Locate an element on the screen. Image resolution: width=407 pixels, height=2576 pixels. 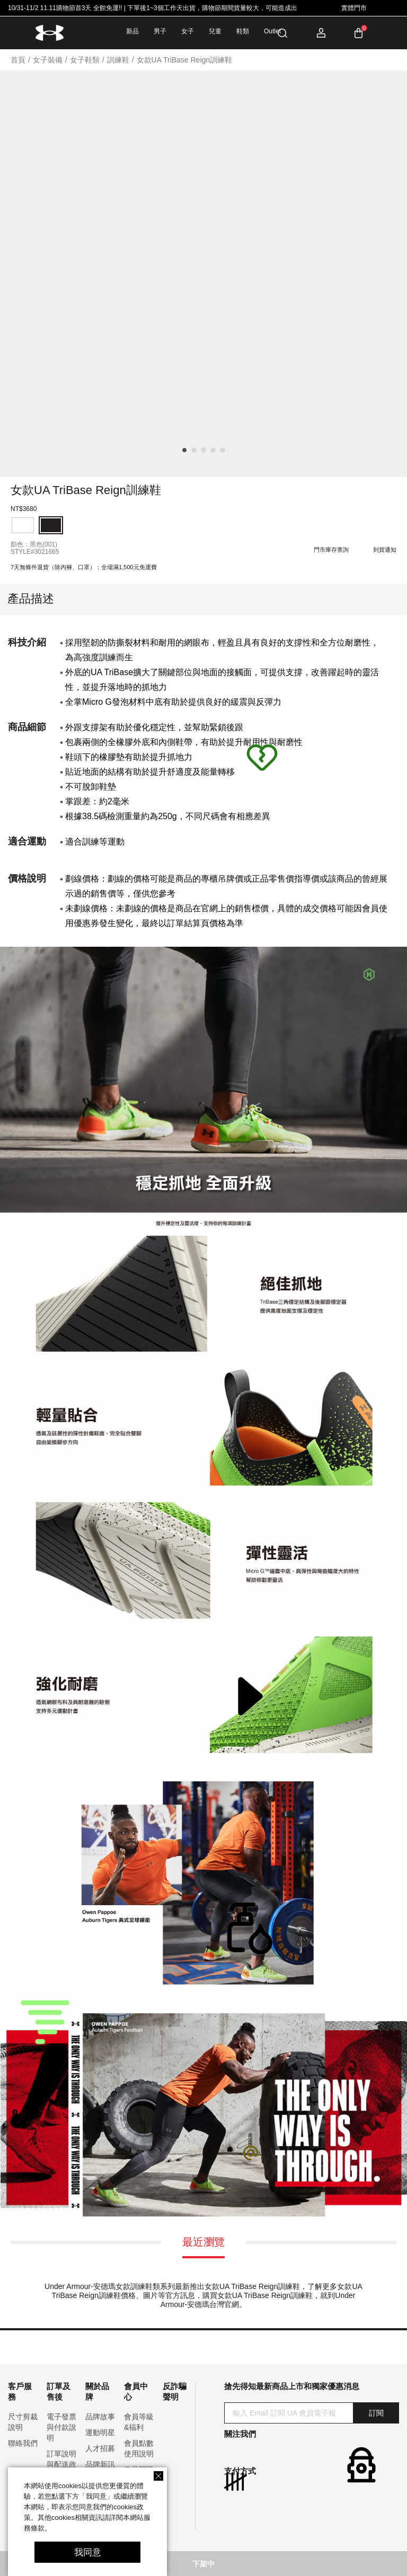
enter an email address is located at coordinates (251, 2153).